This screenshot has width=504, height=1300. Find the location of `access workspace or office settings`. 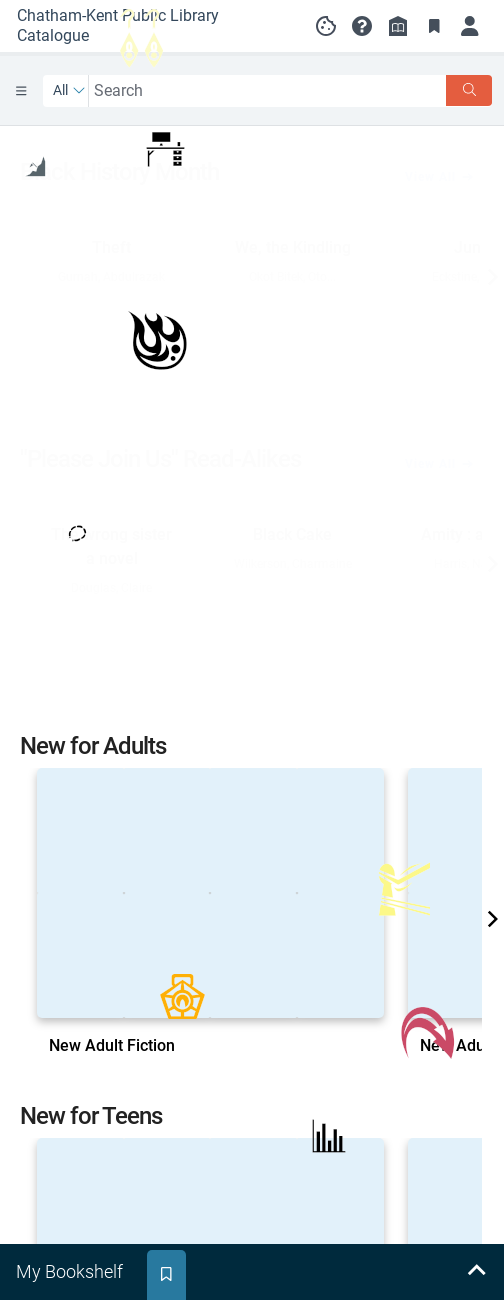

access workspace or office settings is located at coordinates (165, 145).